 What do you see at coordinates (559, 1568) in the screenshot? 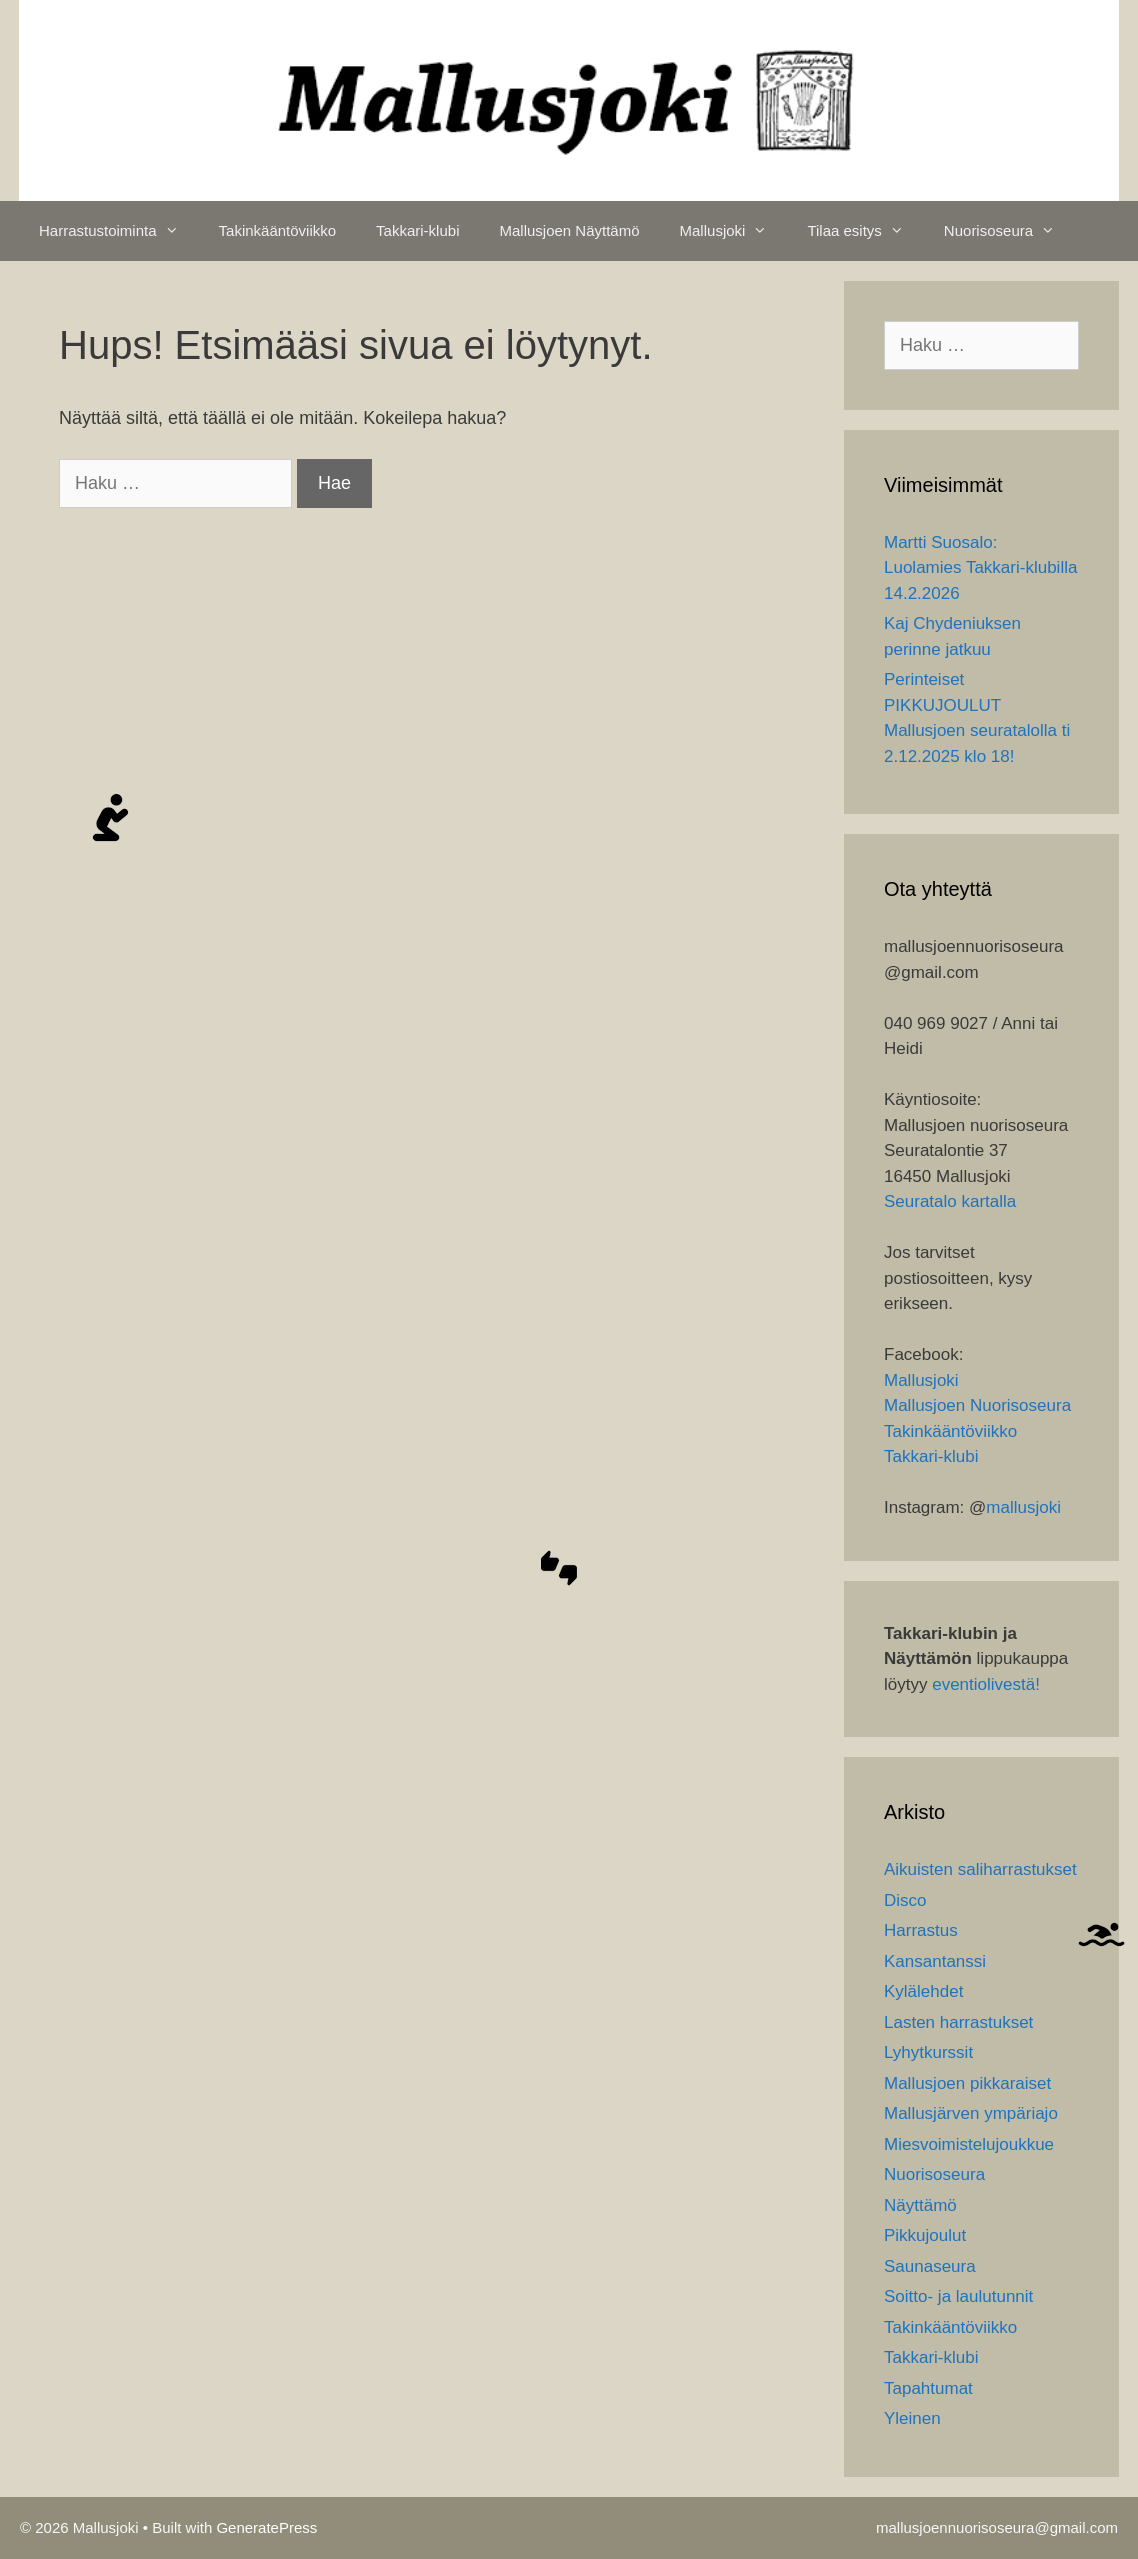
I see `rate or provide feedback` at bounding box center [559, 1568].